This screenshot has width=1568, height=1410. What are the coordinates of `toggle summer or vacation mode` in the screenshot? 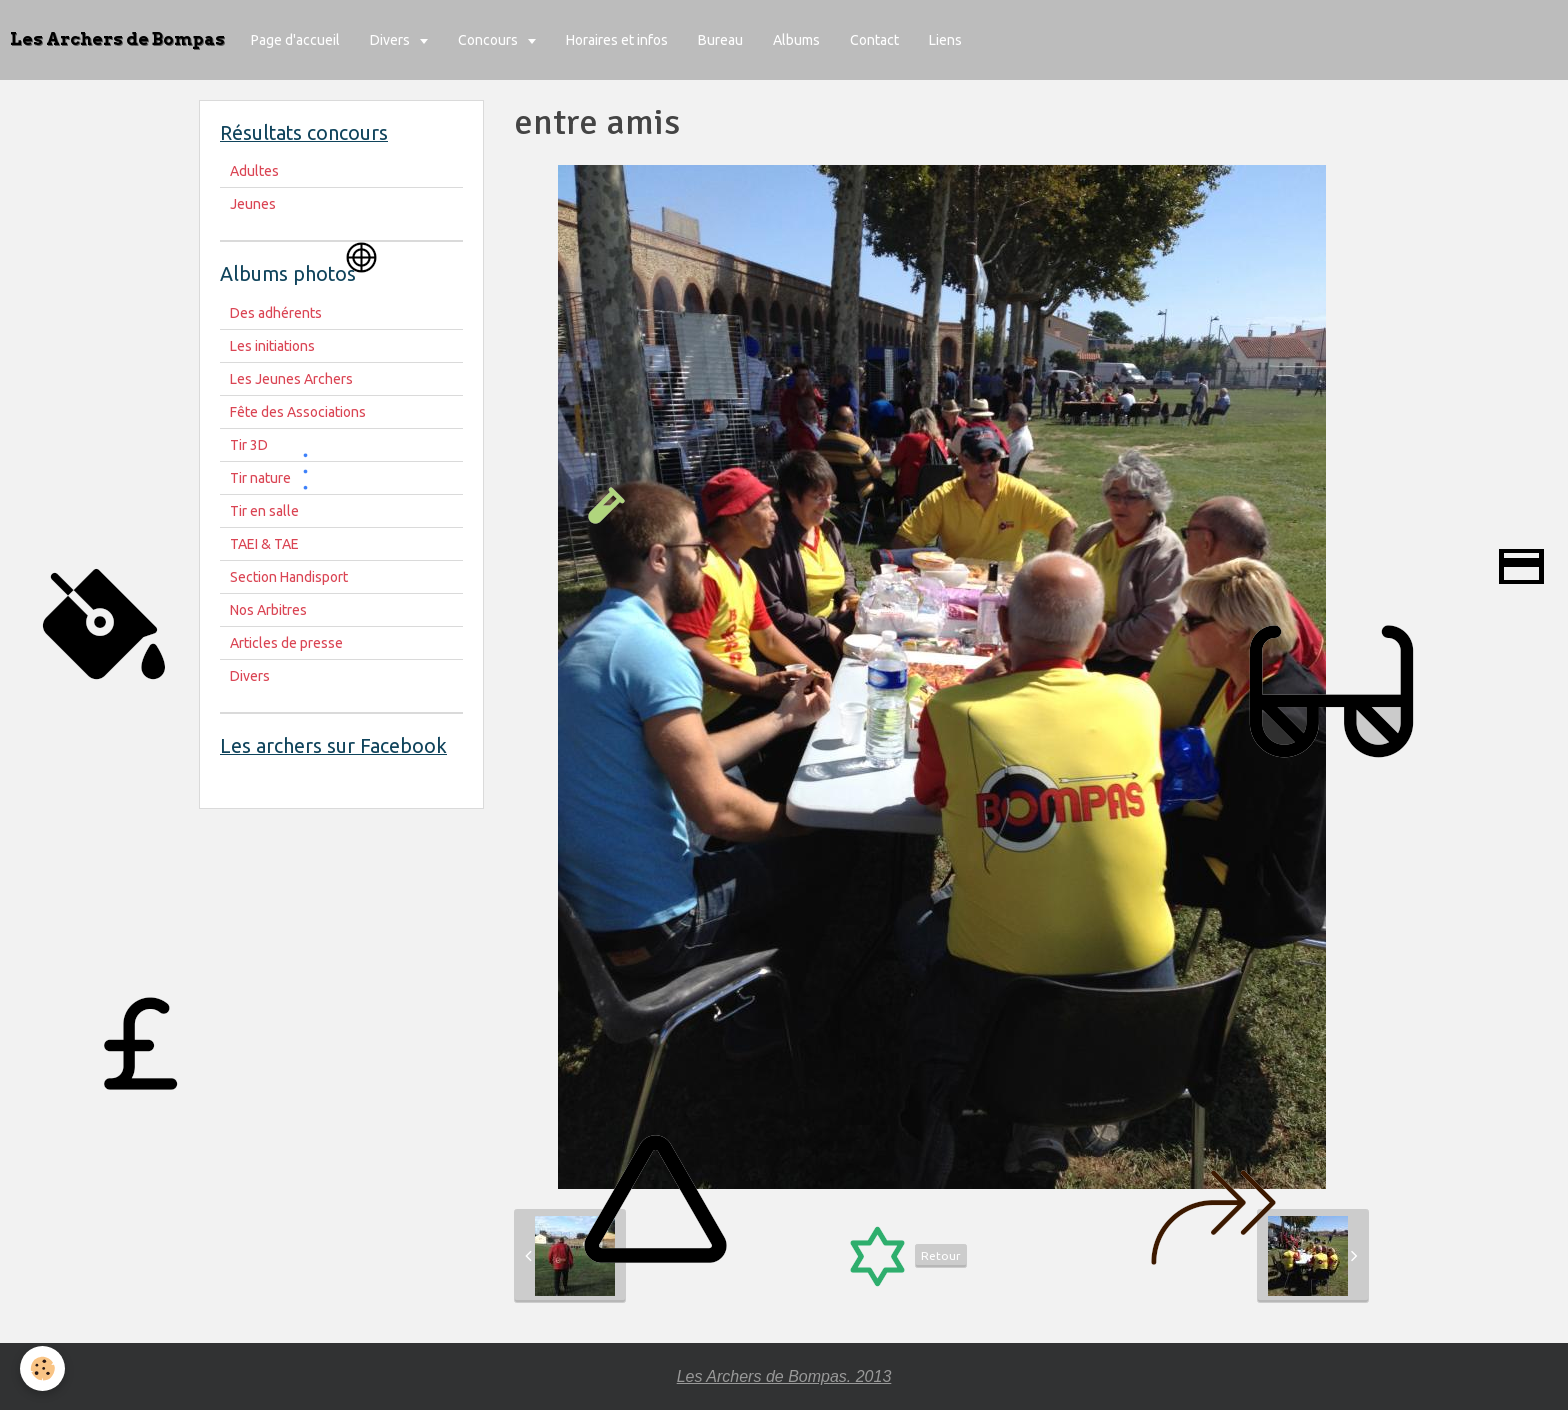 It's located at (1331, 694).